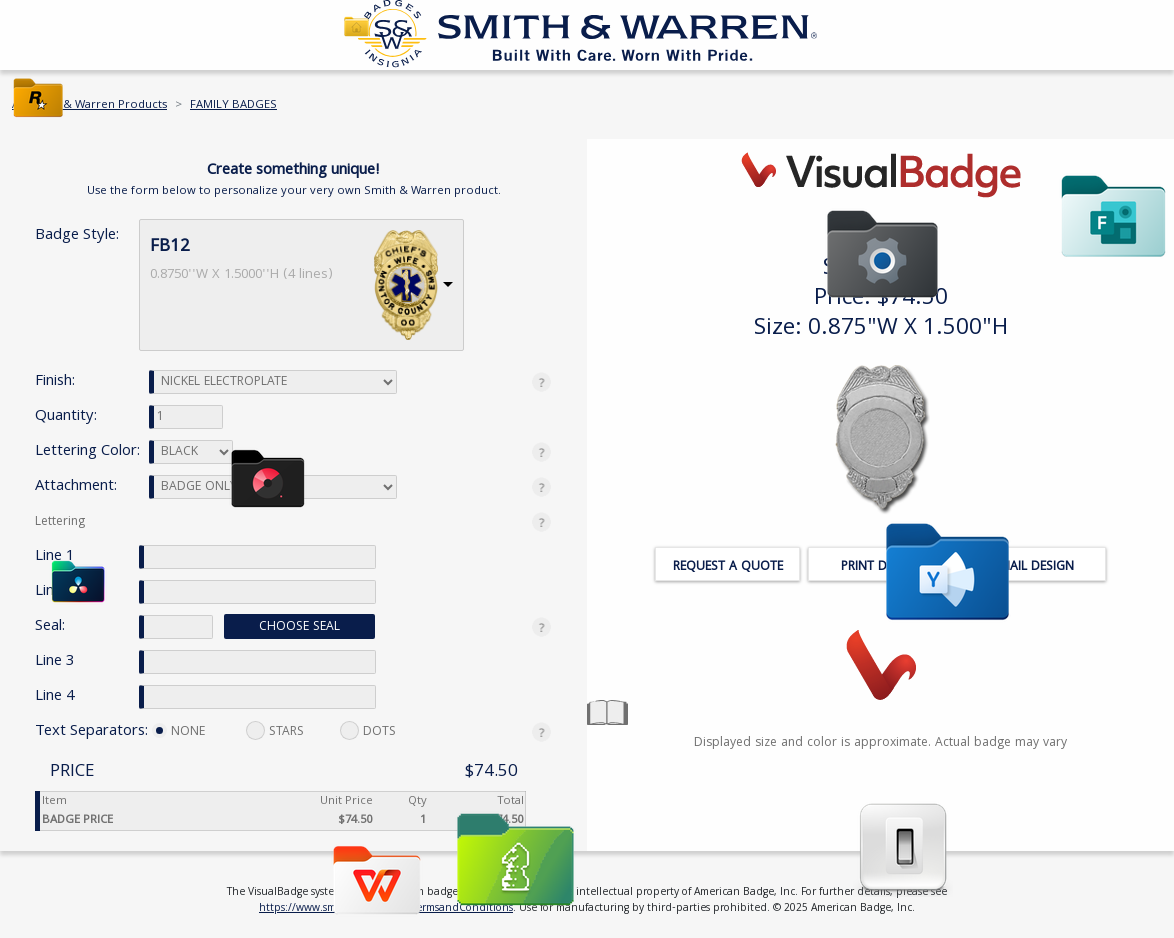  Describe the element at coordinates (882, 257) in the screenshot. I see `access folder settings or preferences` at that location.